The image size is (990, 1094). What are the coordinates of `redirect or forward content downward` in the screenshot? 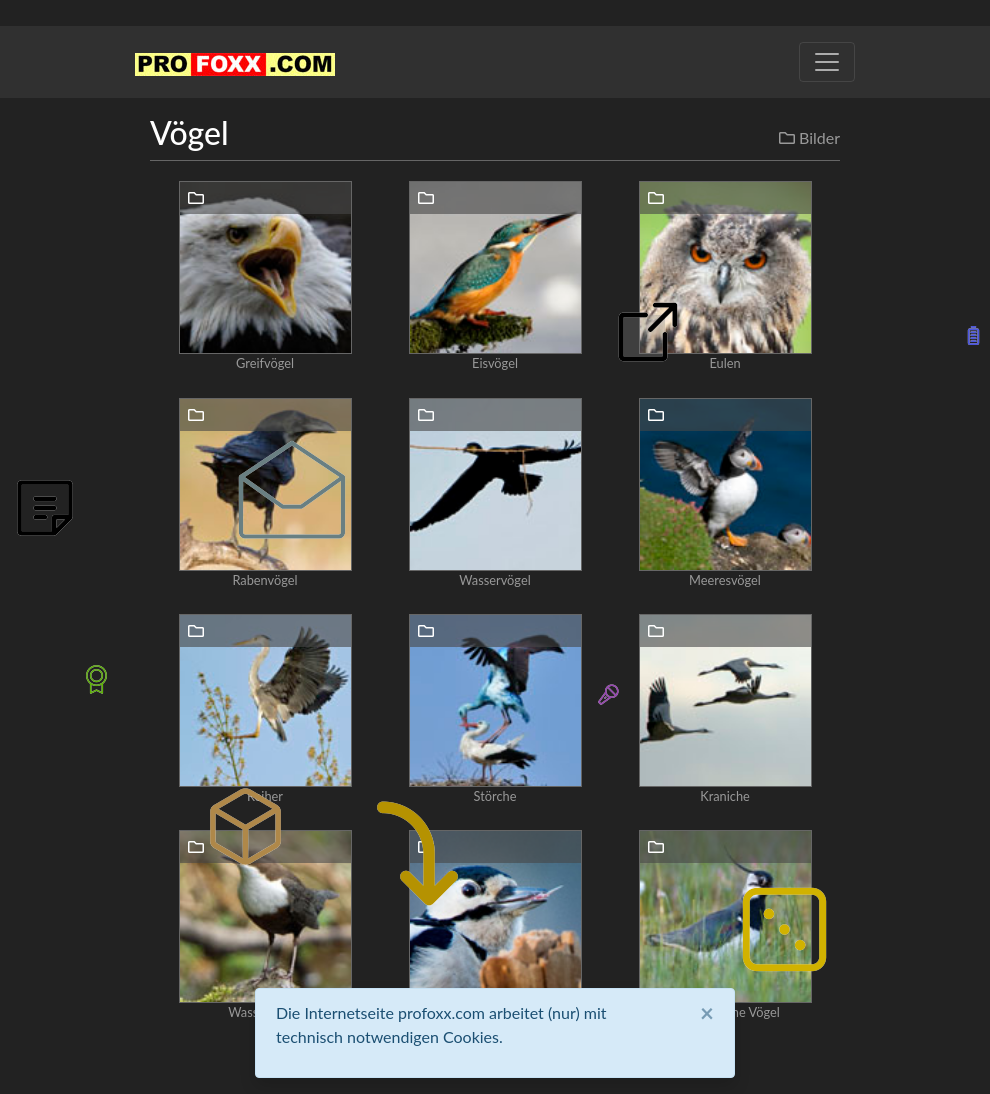 It's located at (417, 853).